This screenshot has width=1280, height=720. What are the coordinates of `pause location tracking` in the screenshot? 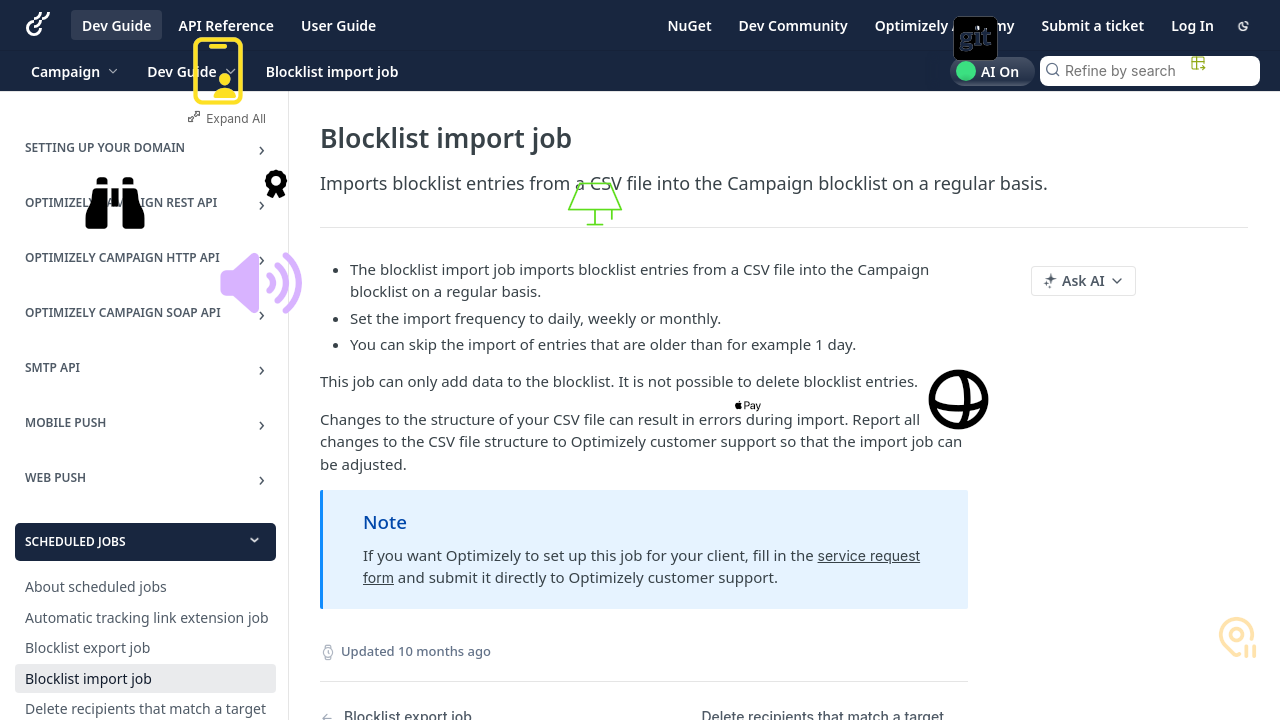 It's located at (1236, 636).